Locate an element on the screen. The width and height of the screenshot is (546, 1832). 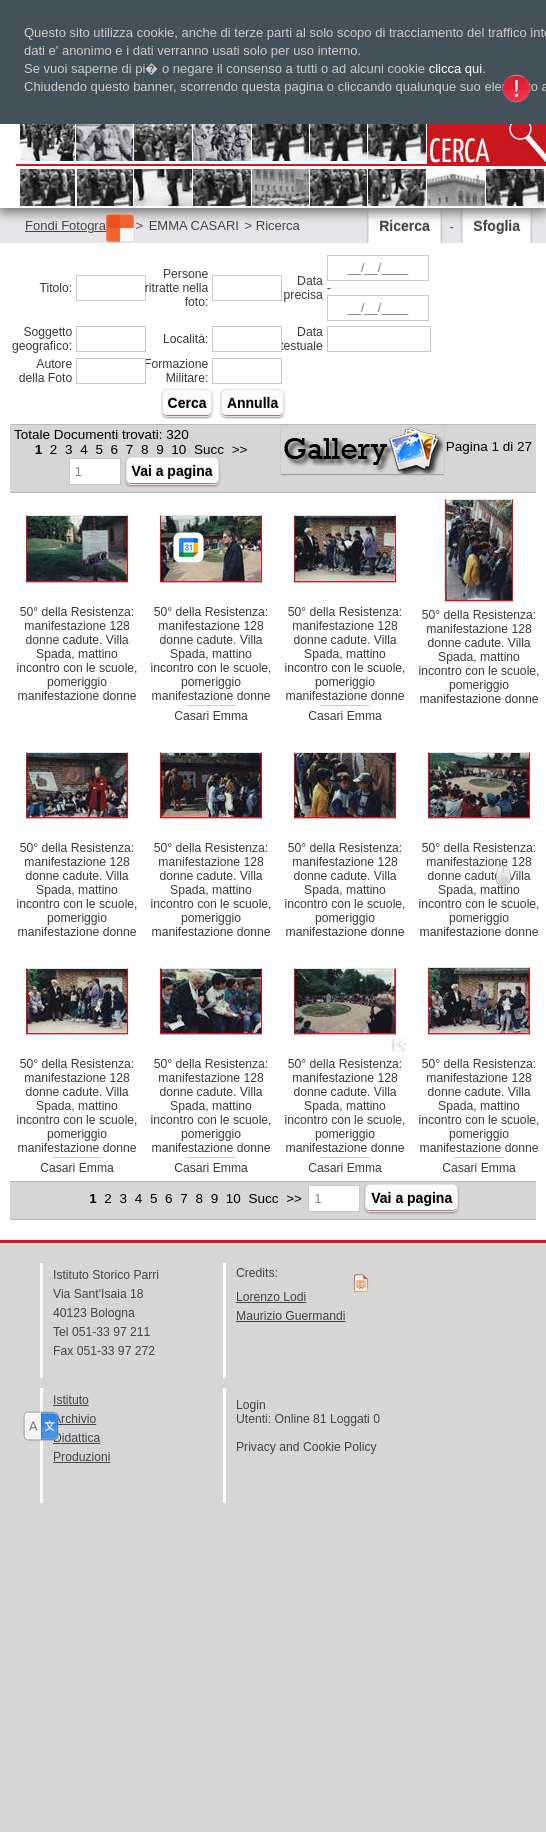
switch to the bottom-right workspace is located at coordinates (120, 228).